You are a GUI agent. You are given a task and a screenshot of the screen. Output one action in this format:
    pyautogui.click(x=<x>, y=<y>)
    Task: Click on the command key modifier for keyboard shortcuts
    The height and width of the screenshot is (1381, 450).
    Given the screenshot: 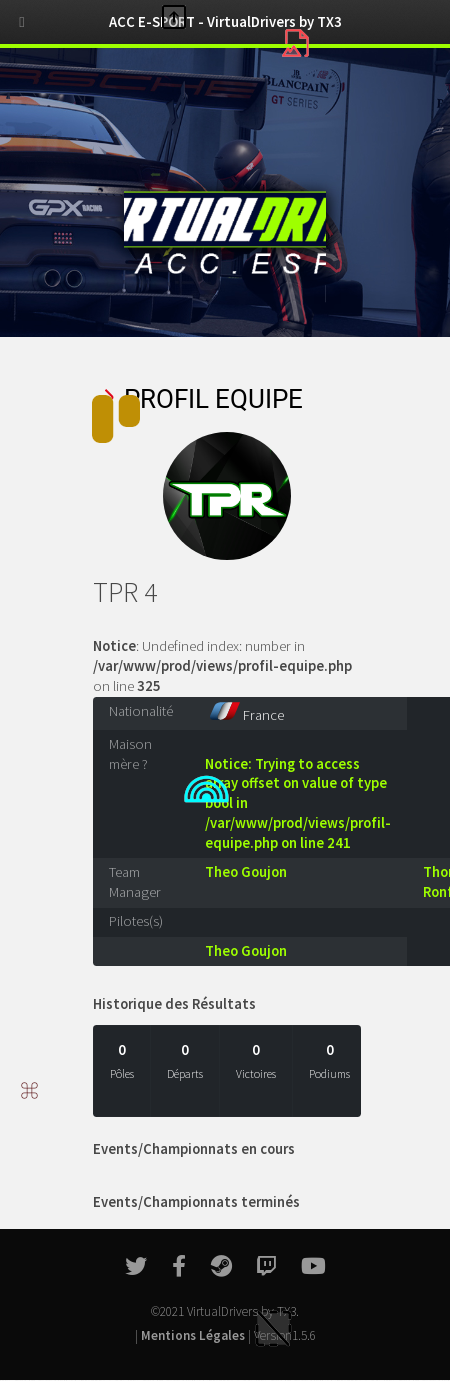 What is the action you would take?
    pyautogui.click(x=29, y=1090)
    